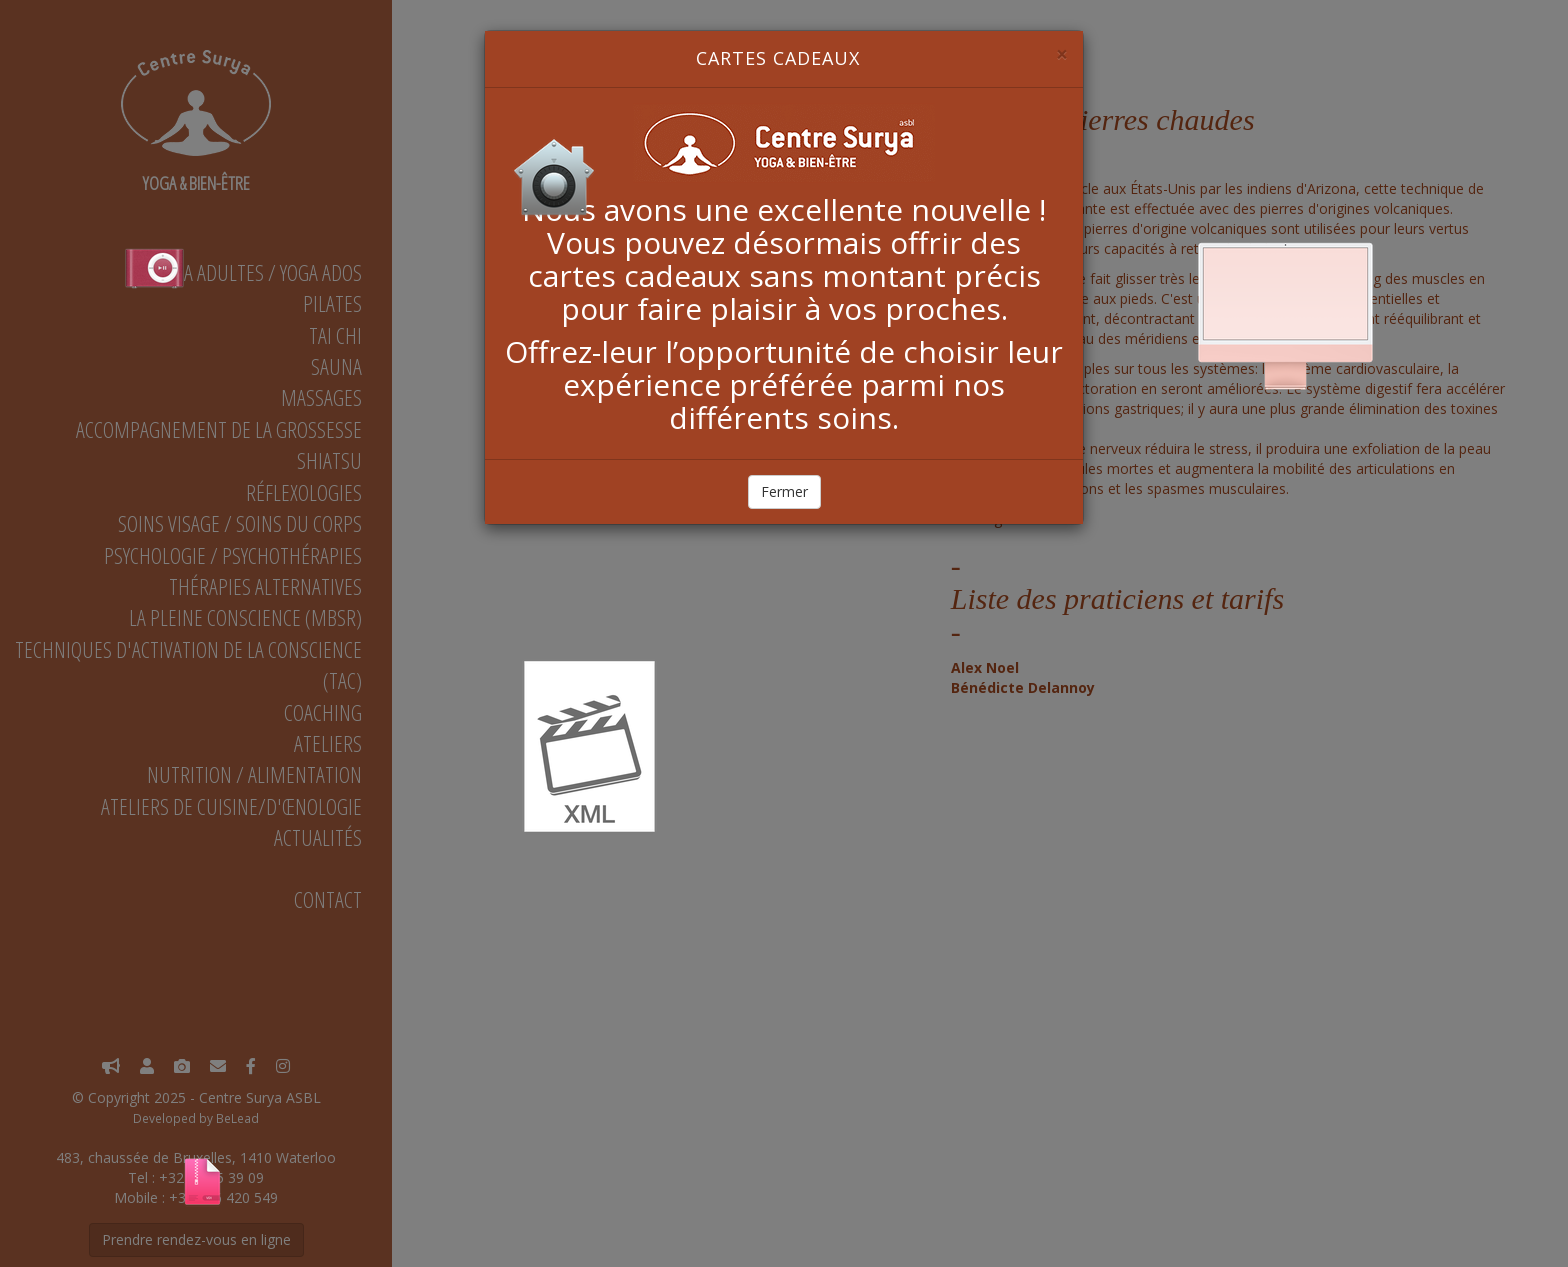 This screenshot has width=1568, height=1267. What do you see at coordinates (1285, 313) in the screenshot?
I see `represents a connected iMac device in system preferences` at bounding box center [1285, 313].